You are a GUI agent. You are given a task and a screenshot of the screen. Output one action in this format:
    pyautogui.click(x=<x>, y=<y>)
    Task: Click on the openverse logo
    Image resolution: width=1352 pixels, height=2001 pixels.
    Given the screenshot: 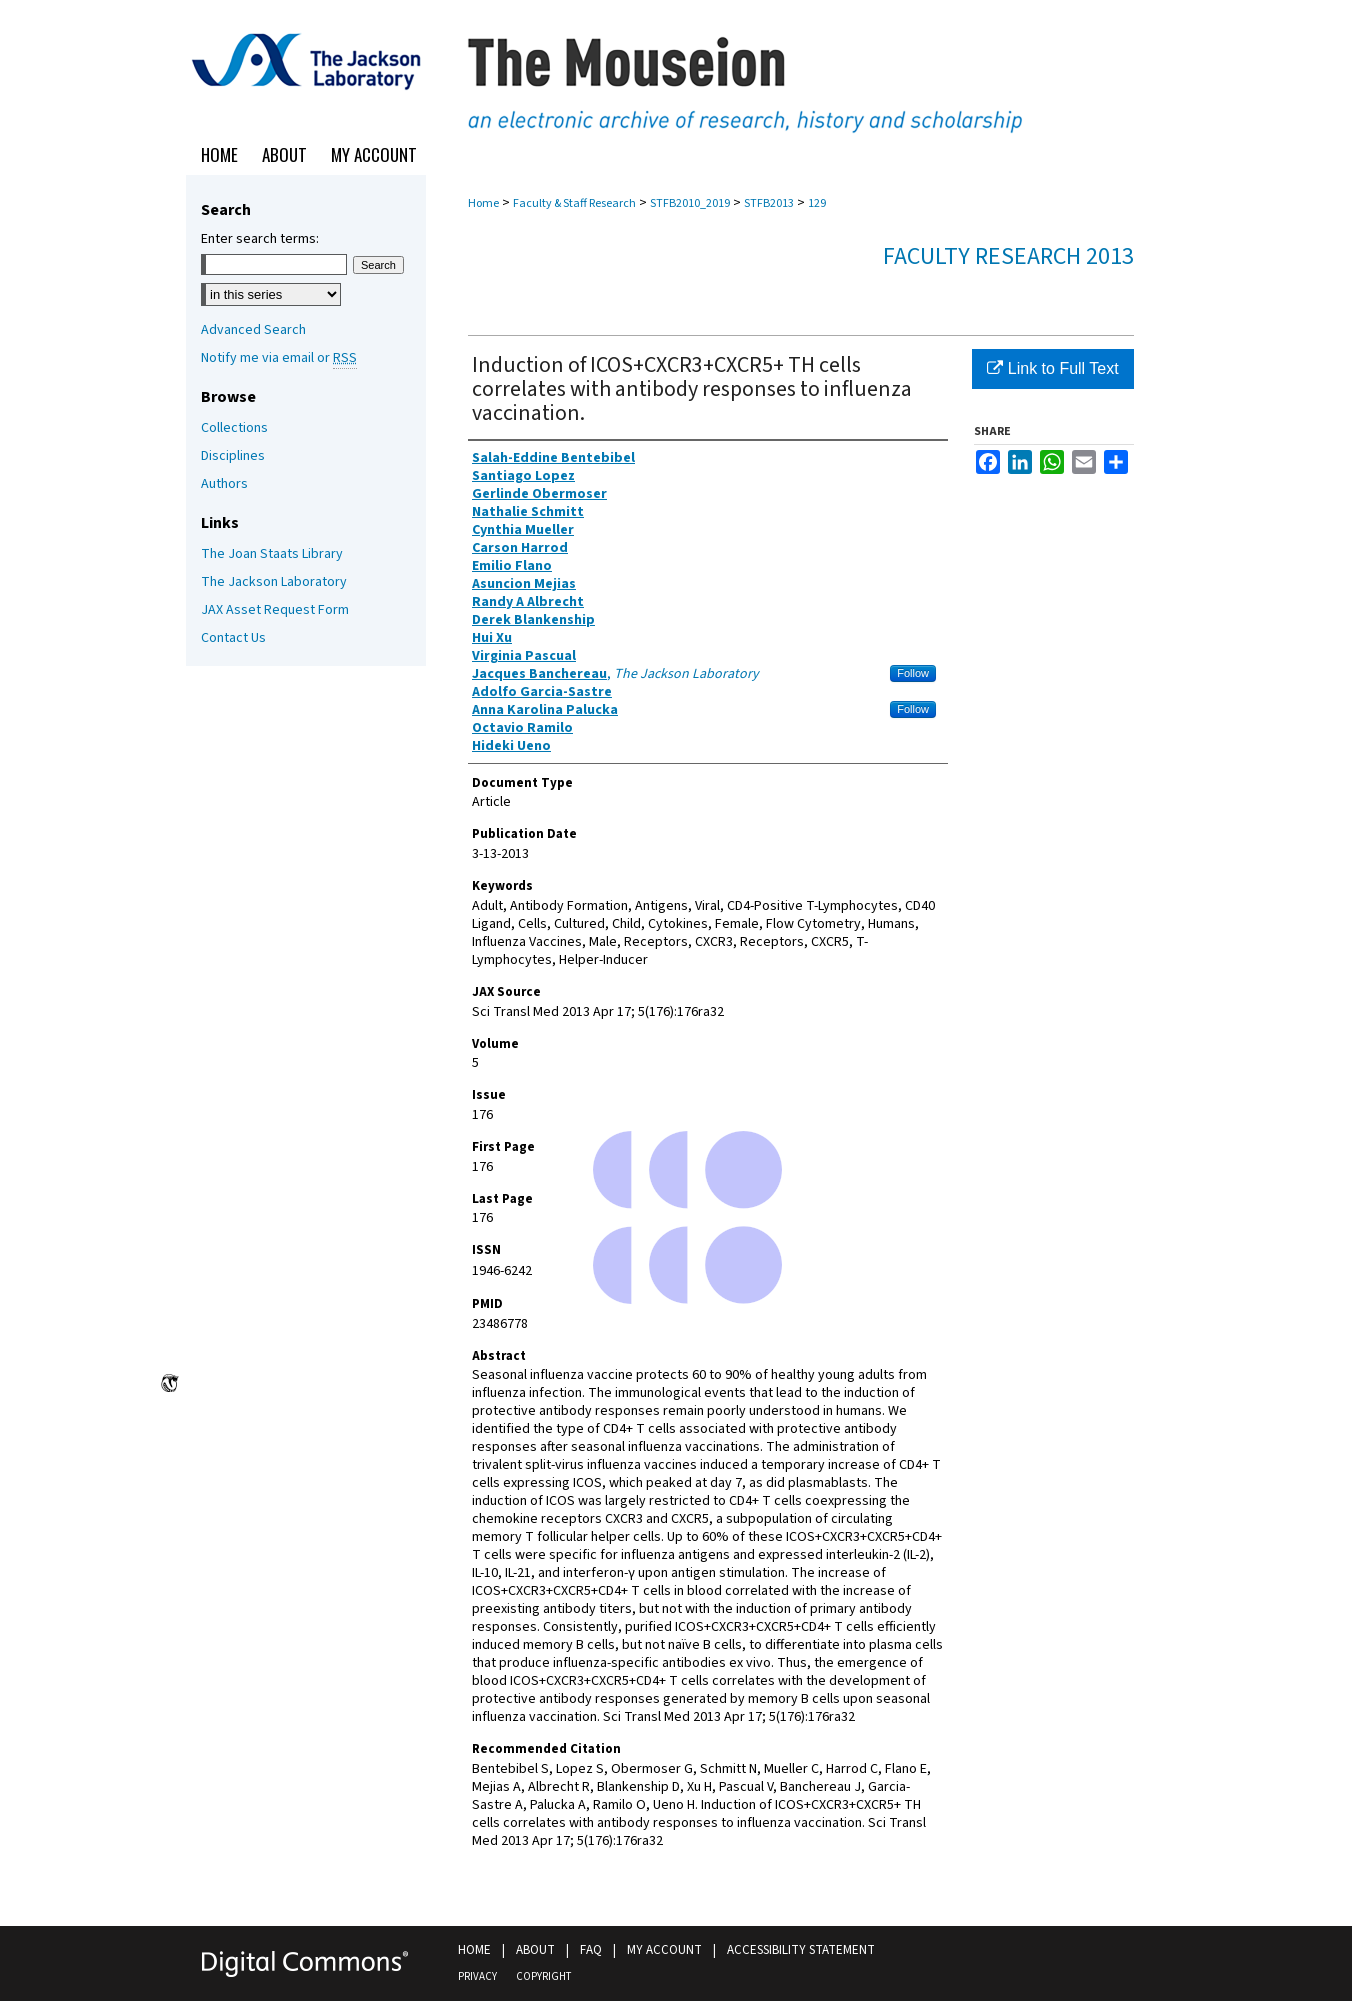 What is the action you would take?
    pyautogui.click(x=687, y=1217)
    